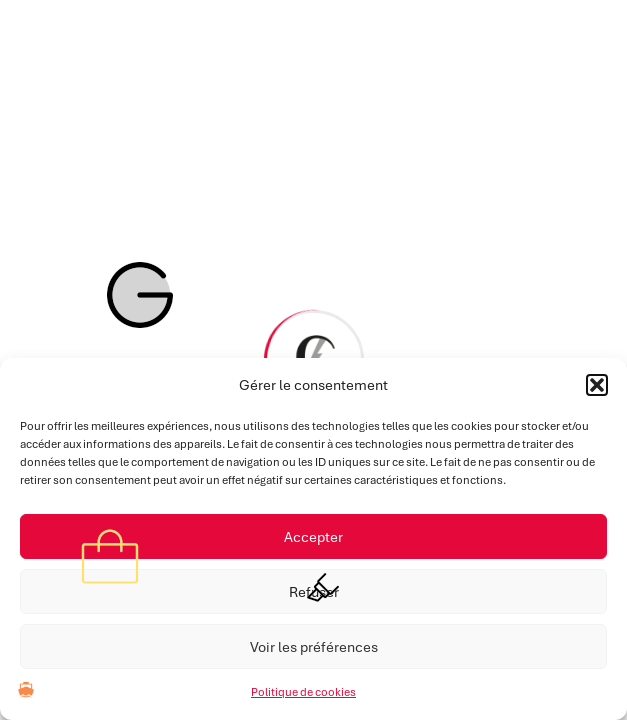  Describe the element at coordinates (322, 589) in the screenshot. I see `highlight or mark selected text` at that location.